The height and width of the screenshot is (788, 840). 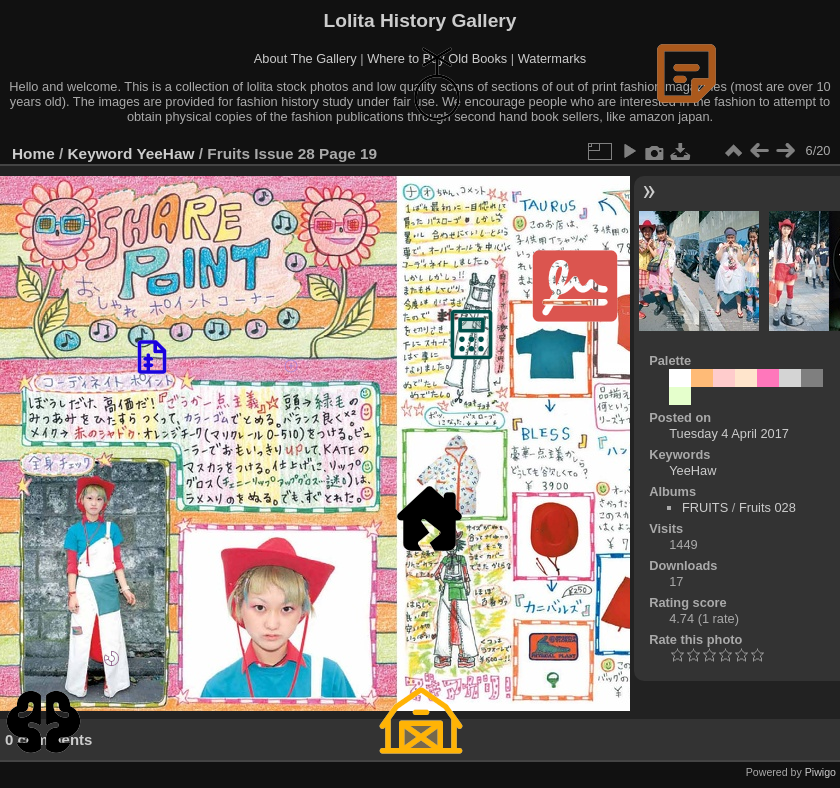 What do you see at coordinates (429, 518) in the screenshot?
I see `report property damage` at bounding box center [429, 518].